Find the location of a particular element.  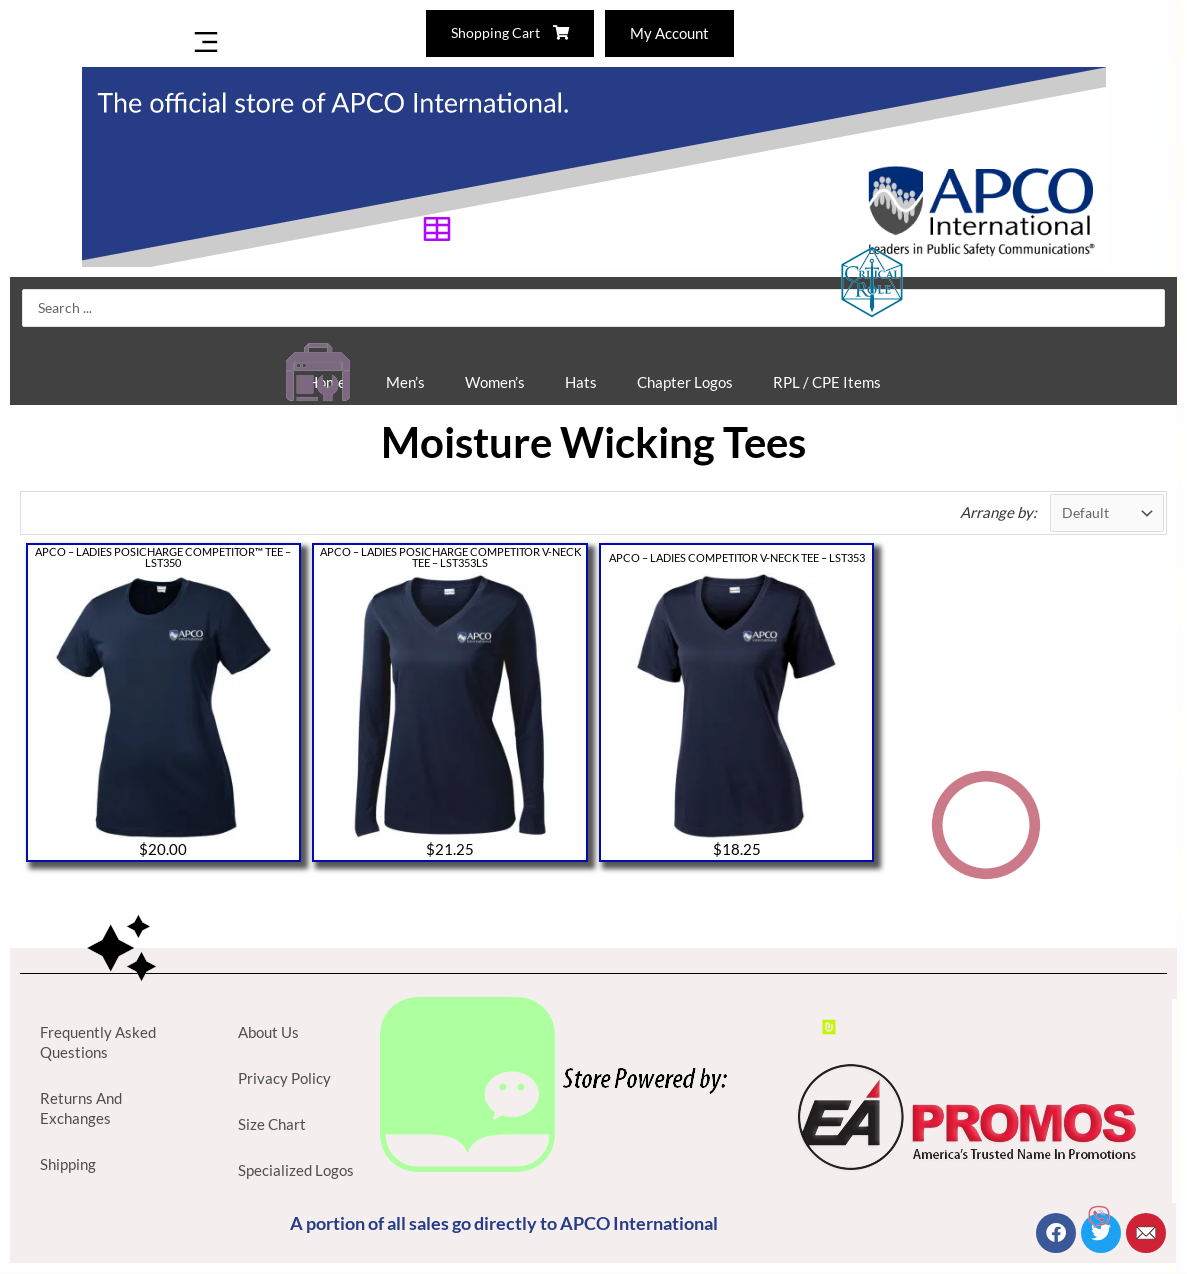

unselected radio button or checkbox option is located at coordinates (986, 825).